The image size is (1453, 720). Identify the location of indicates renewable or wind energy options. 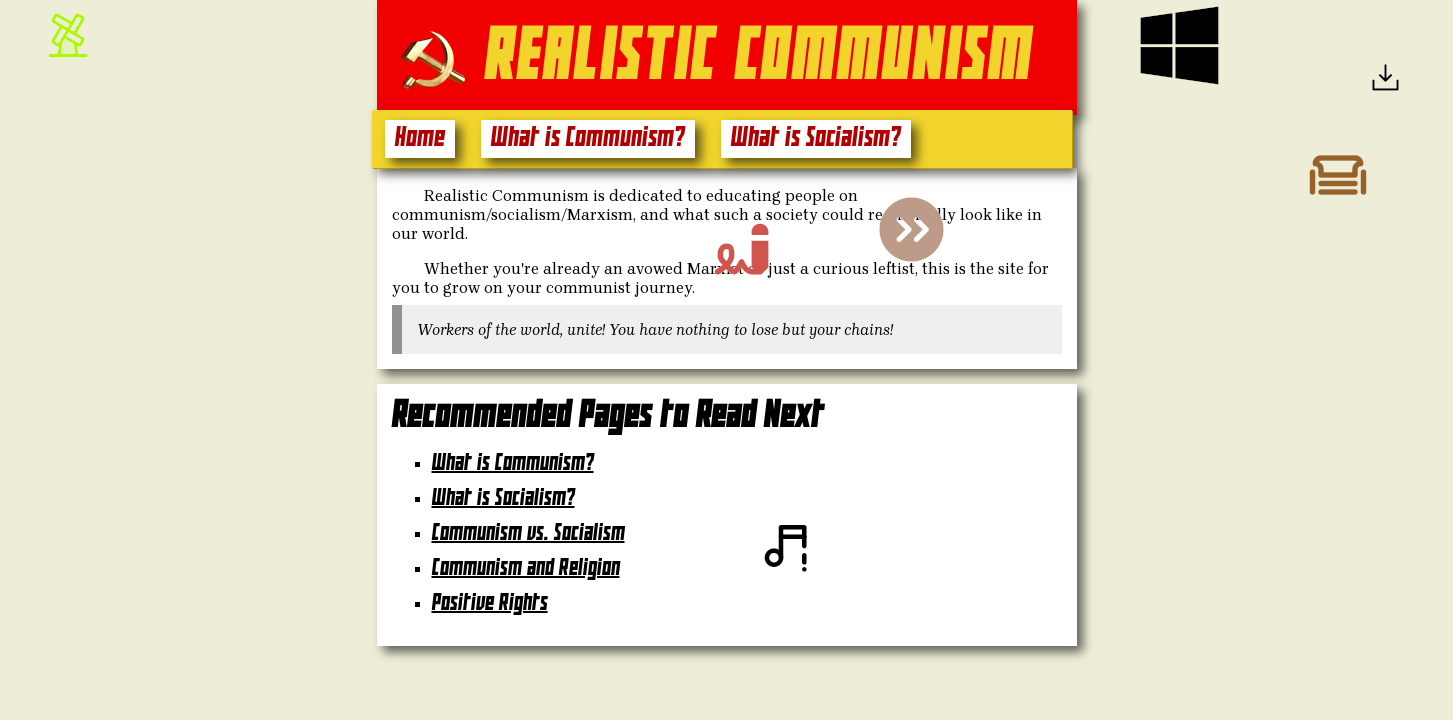
(68, 36).